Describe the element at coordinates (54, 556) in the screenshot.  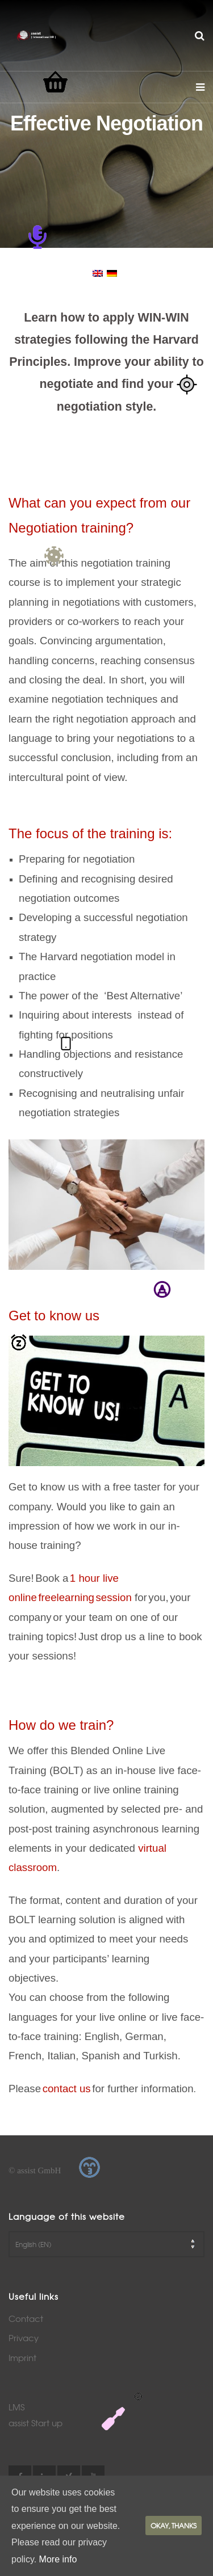
I see `indicates covid-19 related information or resources` at that location.